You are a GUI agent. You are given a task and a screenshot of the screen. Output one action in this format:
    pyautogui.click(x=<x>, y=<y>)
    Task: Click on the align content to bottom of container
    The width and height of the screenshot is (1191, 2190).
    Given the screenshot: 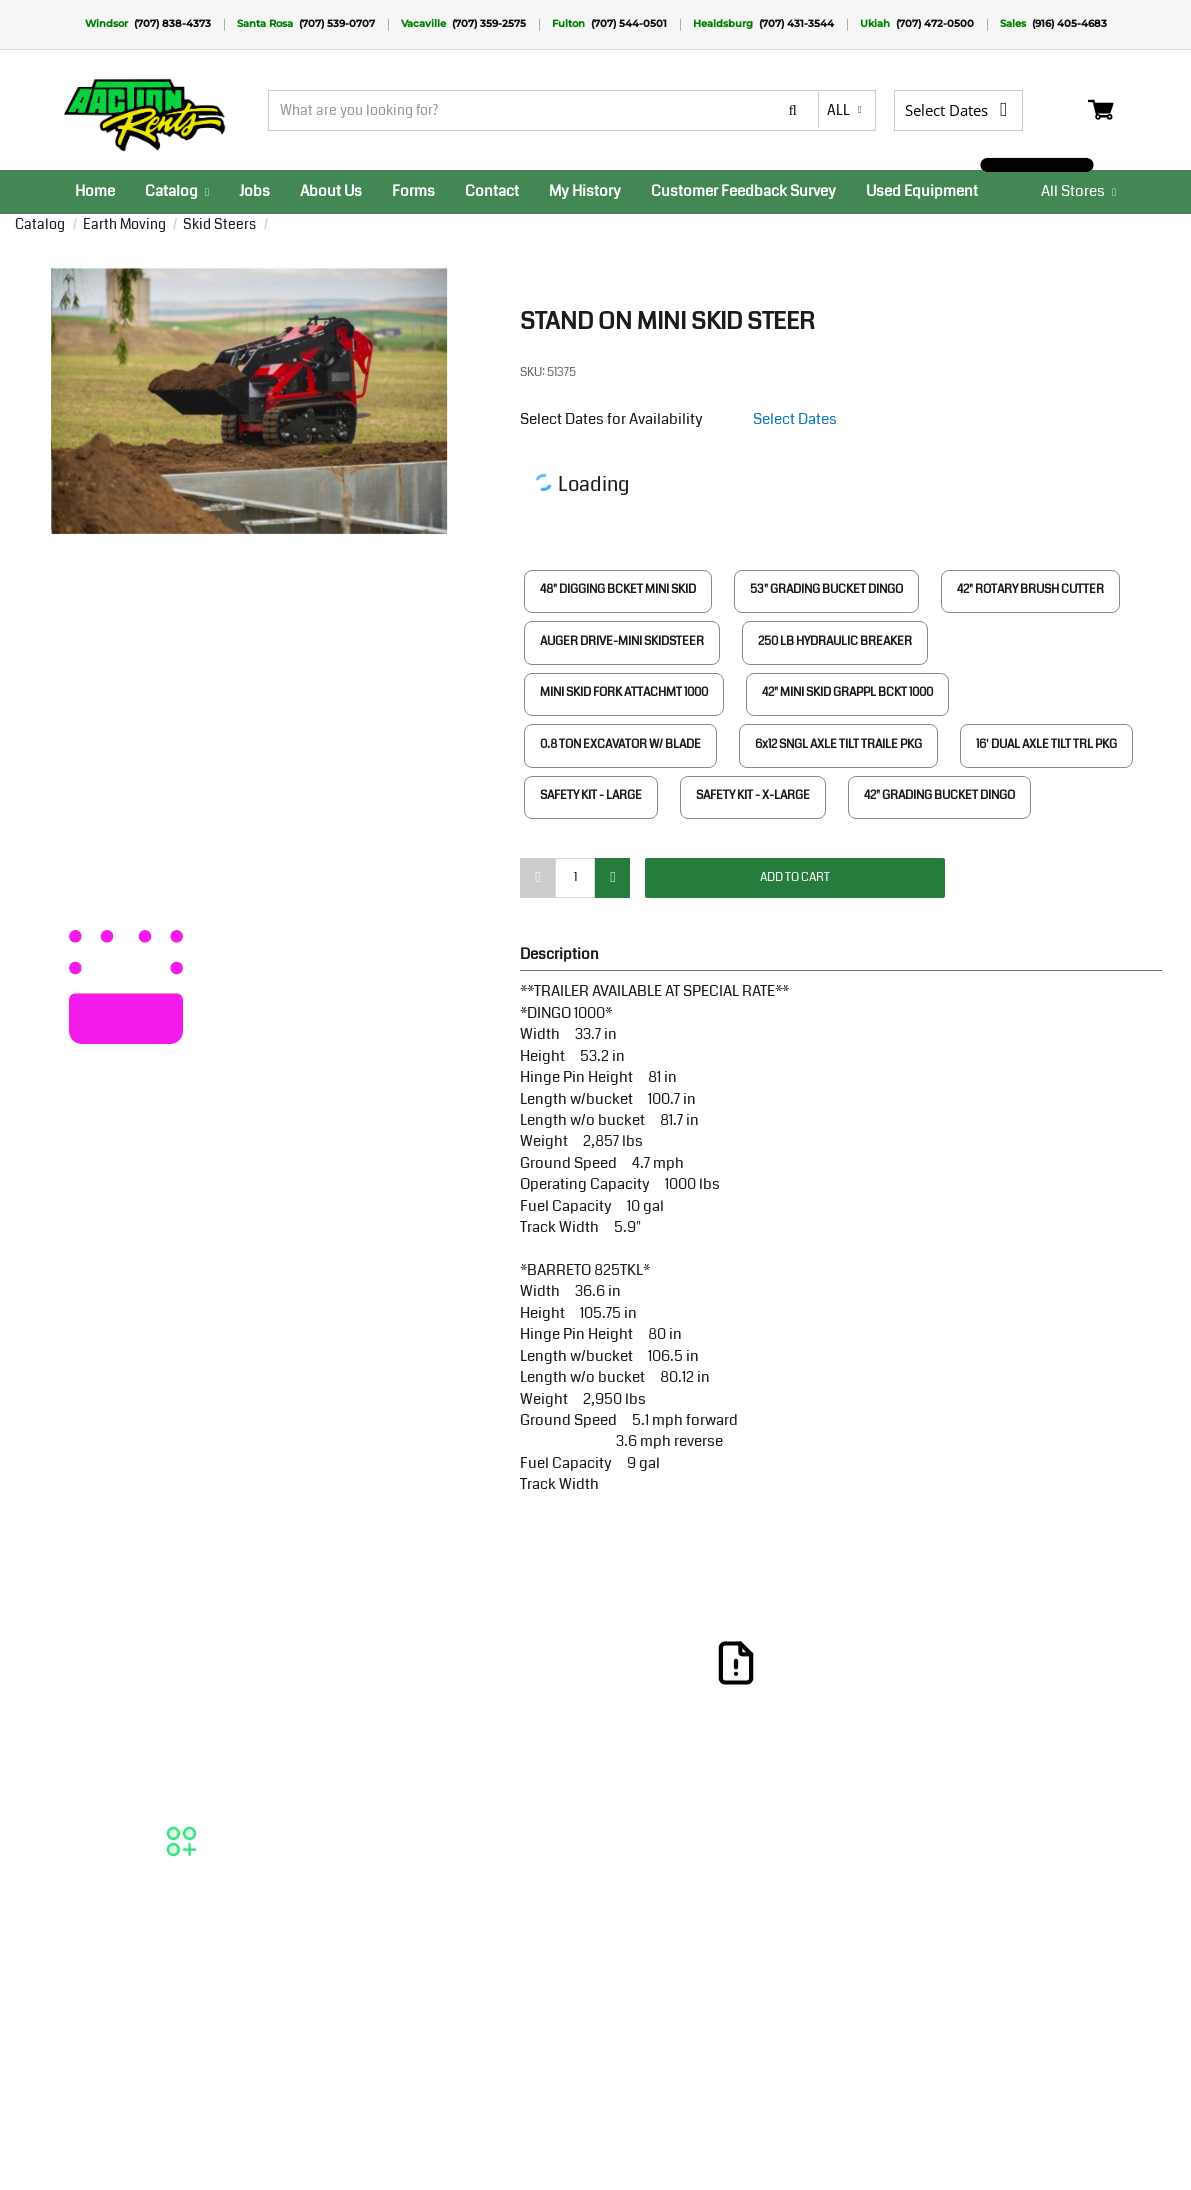 What is the action you would take?
    pyautogui.click(x=126, y=987)
    